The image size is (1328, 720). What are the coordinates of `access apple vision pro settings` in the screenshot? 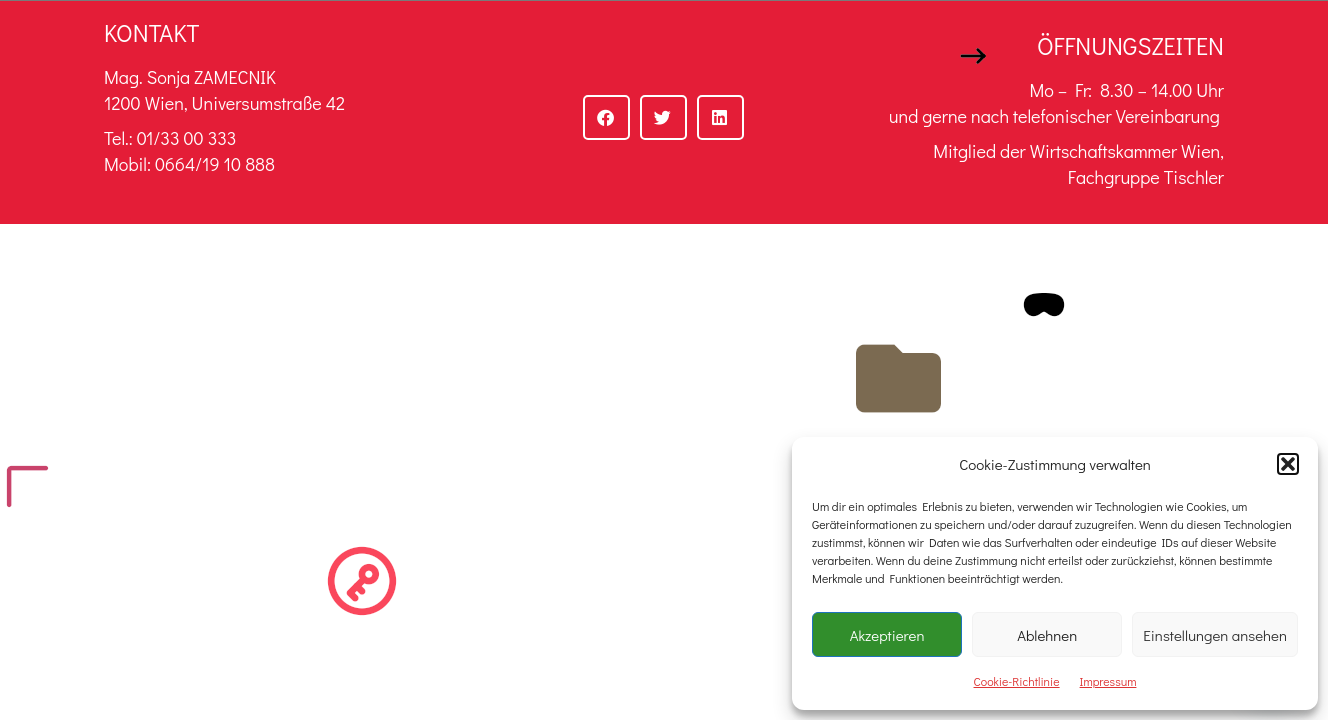 It's located at (1044, 304).